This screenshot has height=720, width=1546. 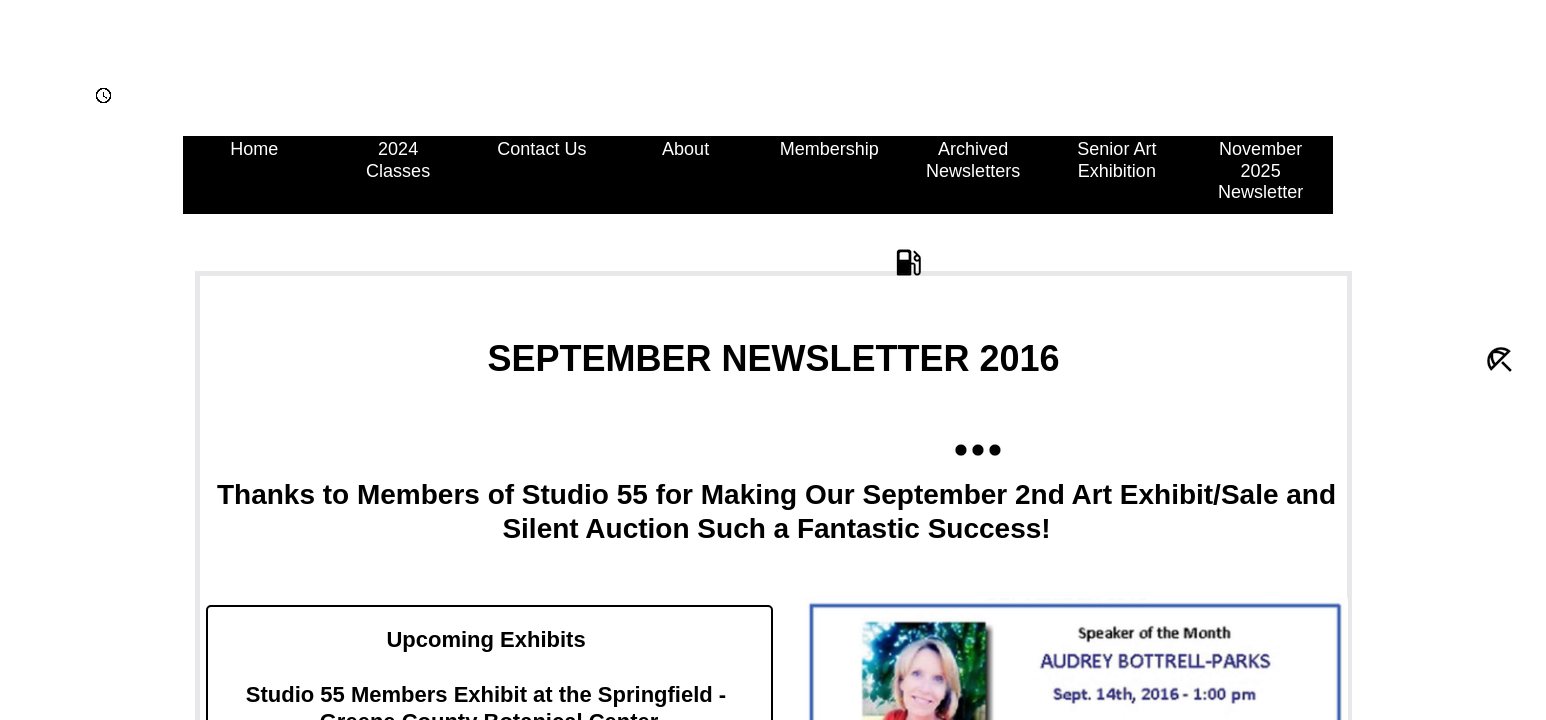 What do you see at coordinates (103, 95) in the screenshot?
I see `view schedule or upcoming events` at bounding box center [103, 95].